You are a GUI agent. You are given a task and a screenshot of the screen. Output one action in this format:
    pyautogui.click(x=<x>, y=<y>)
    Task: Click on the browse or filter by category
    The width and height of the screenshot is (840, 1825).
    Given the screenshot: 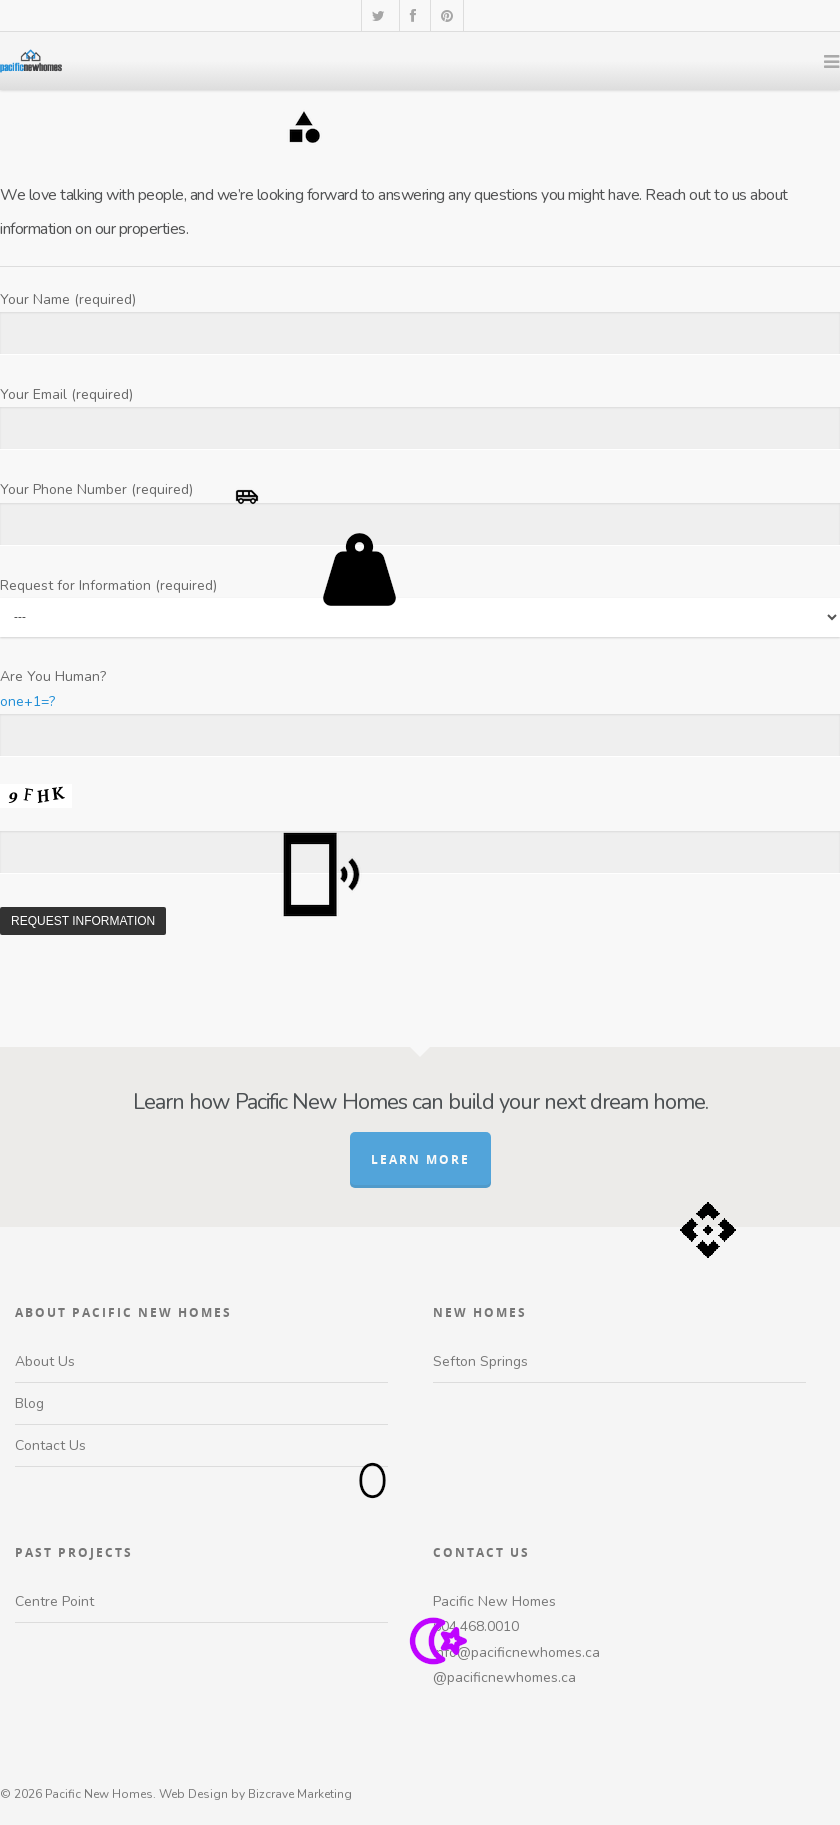 What is the action you would take?
    pyautogui.click(x=304, y=127)
    